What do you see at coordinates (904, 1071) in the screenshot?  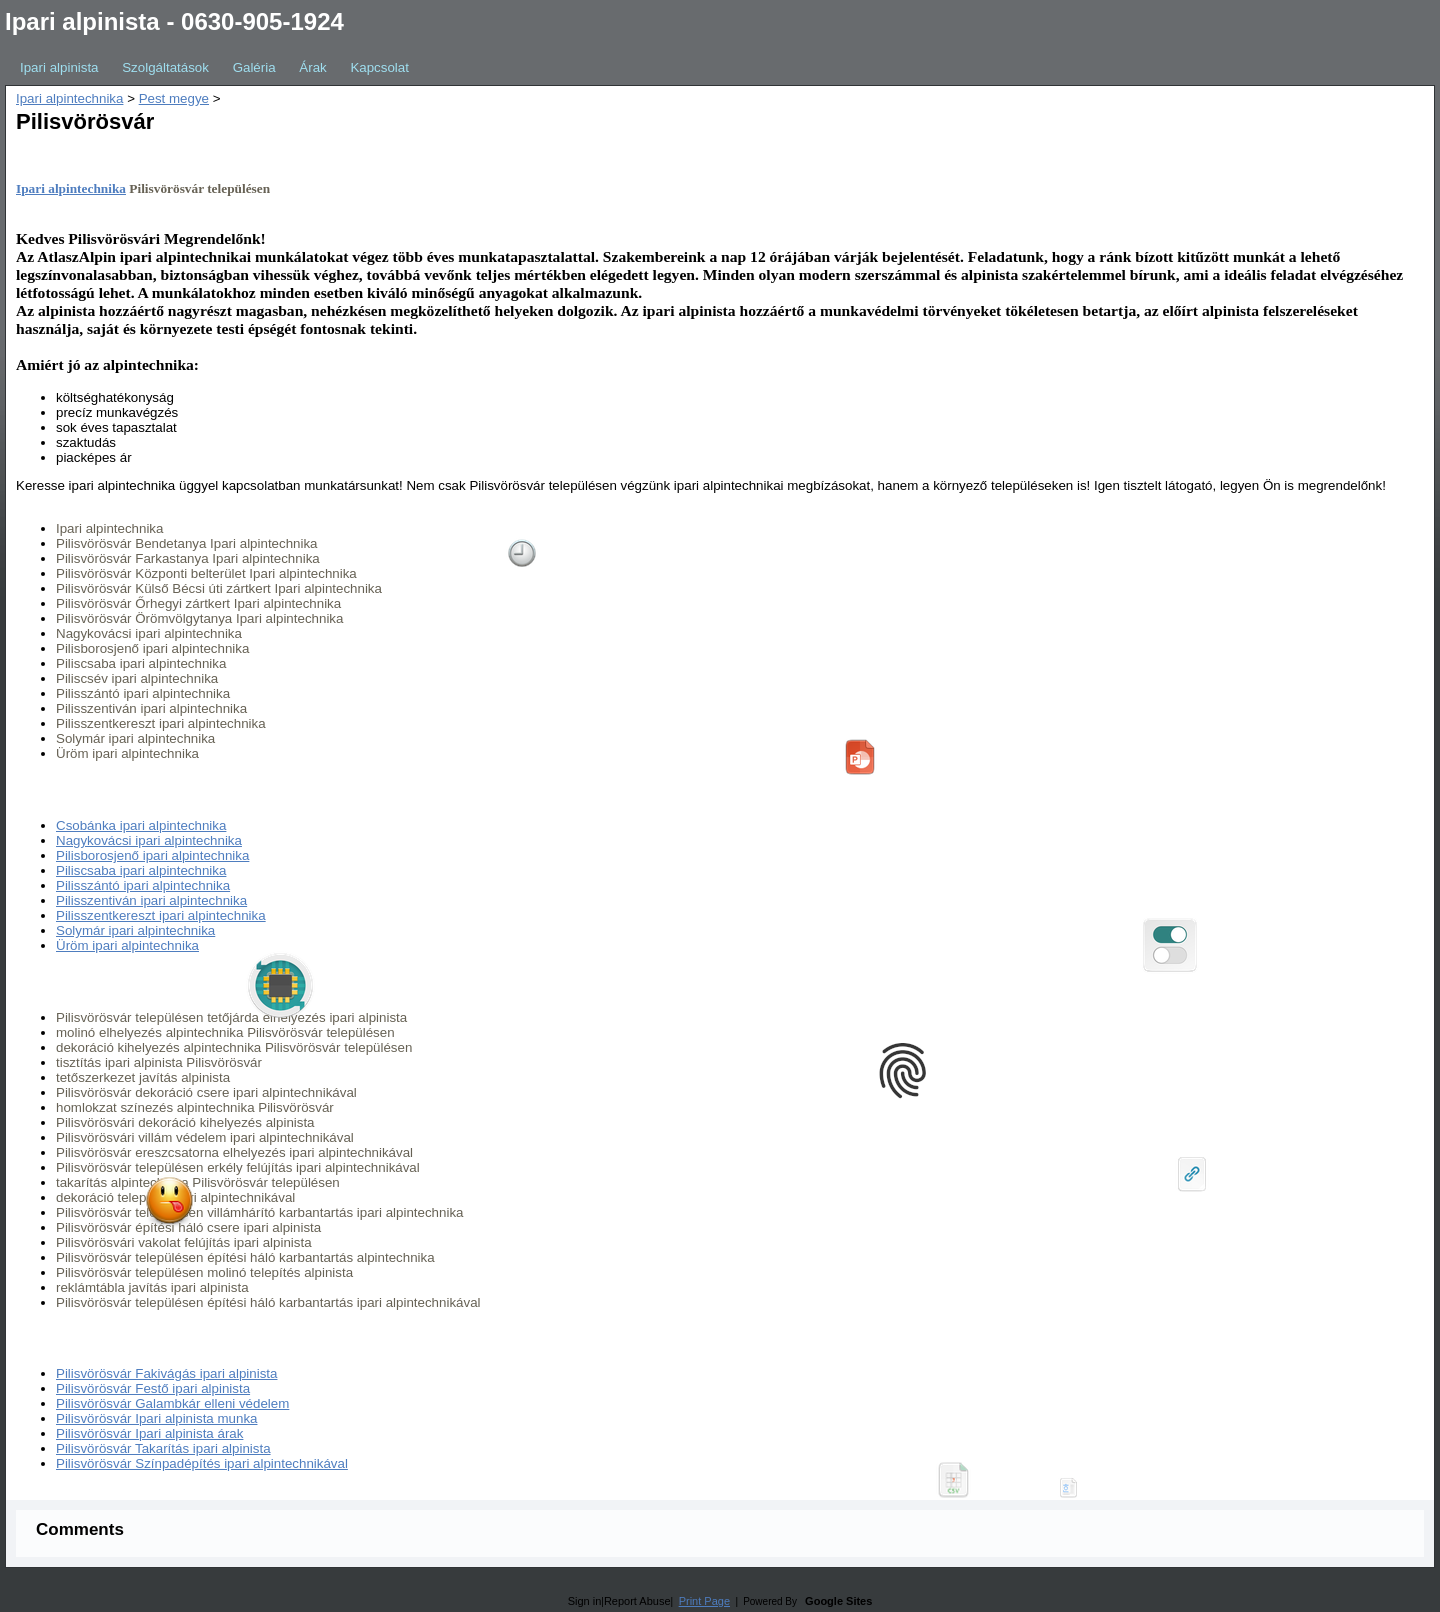 I see `authenticate with biometric fingerprint` at bounding box center [904, 1071].